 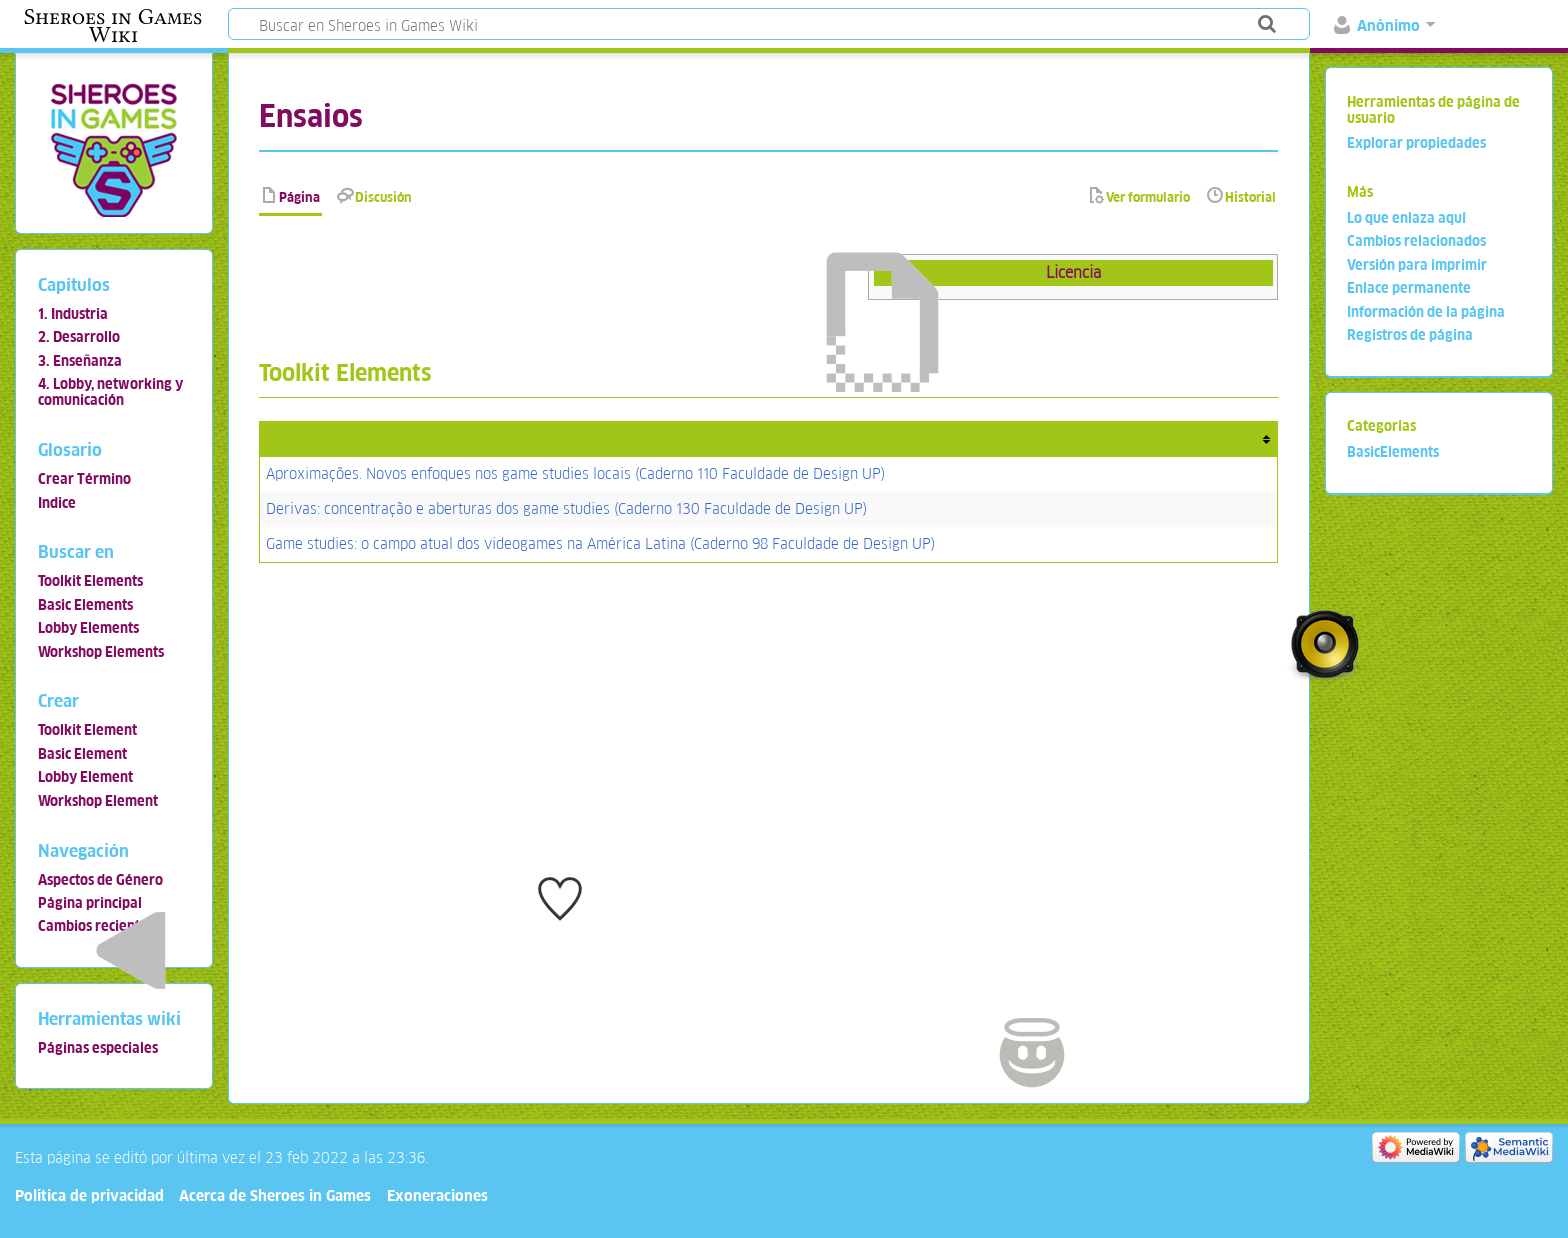 I want to click on play media in right-to-left interface, so click(x=134, y=950).